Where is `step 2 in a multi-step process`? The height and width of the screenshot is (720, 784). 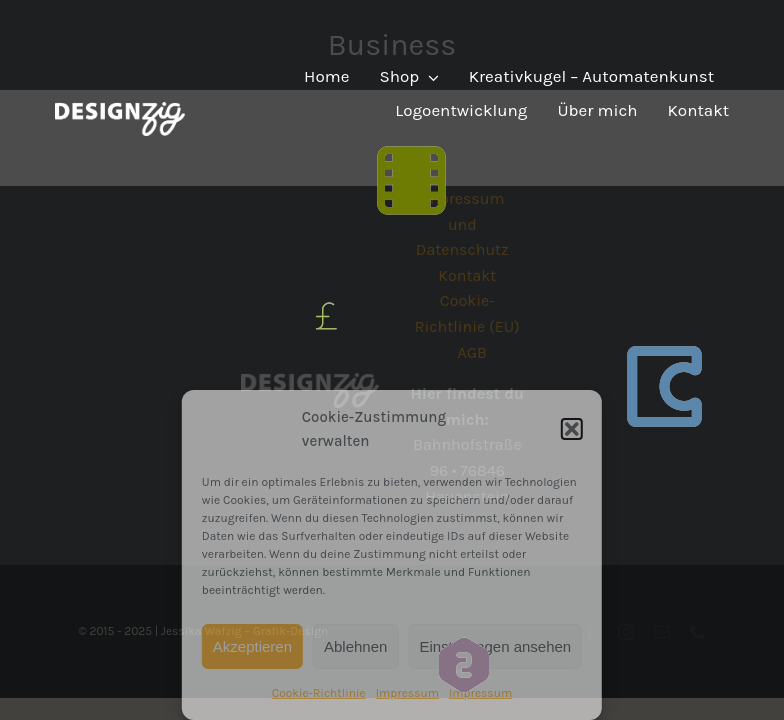 step 2 in a multi-step process is located at coordinates (464, 665).